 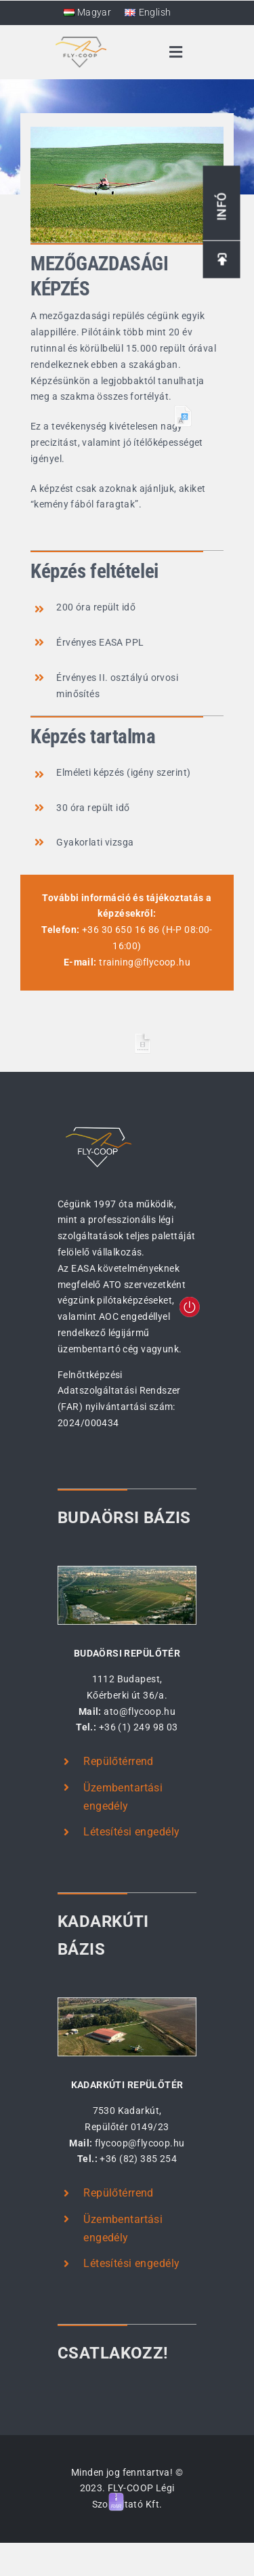 What do you see at coordinates (190, 1307) in the screenshot?
I see `shut down or power off the system` at bounding box center [190, 1307].